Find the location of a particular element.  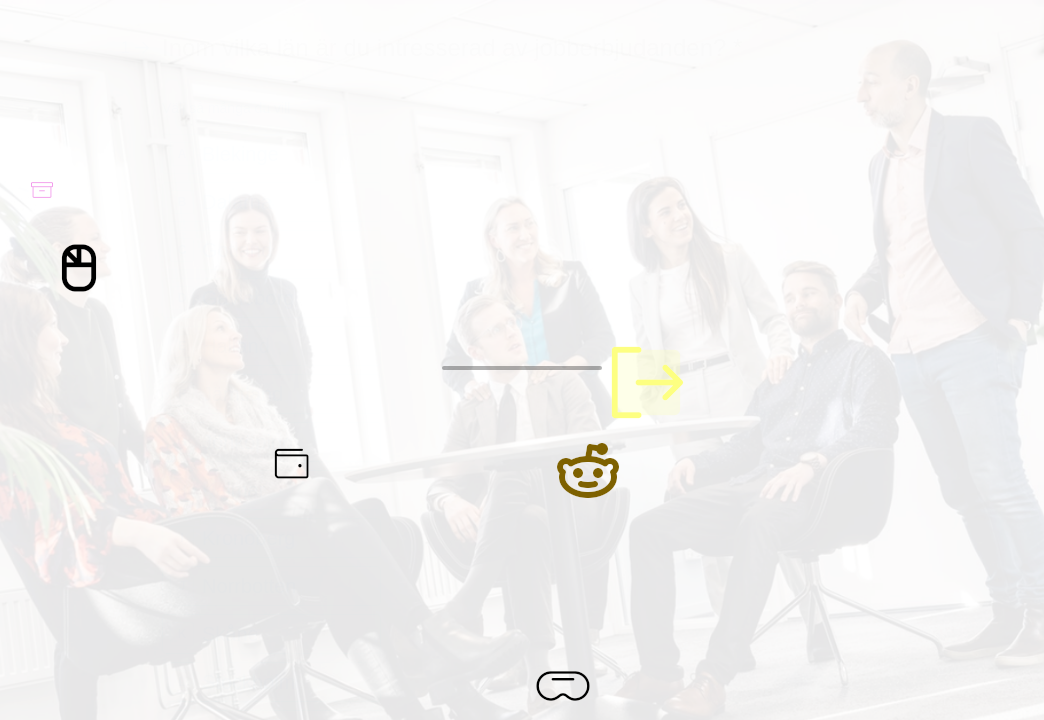

open the Reddit app is located at coordinates (588, 473).